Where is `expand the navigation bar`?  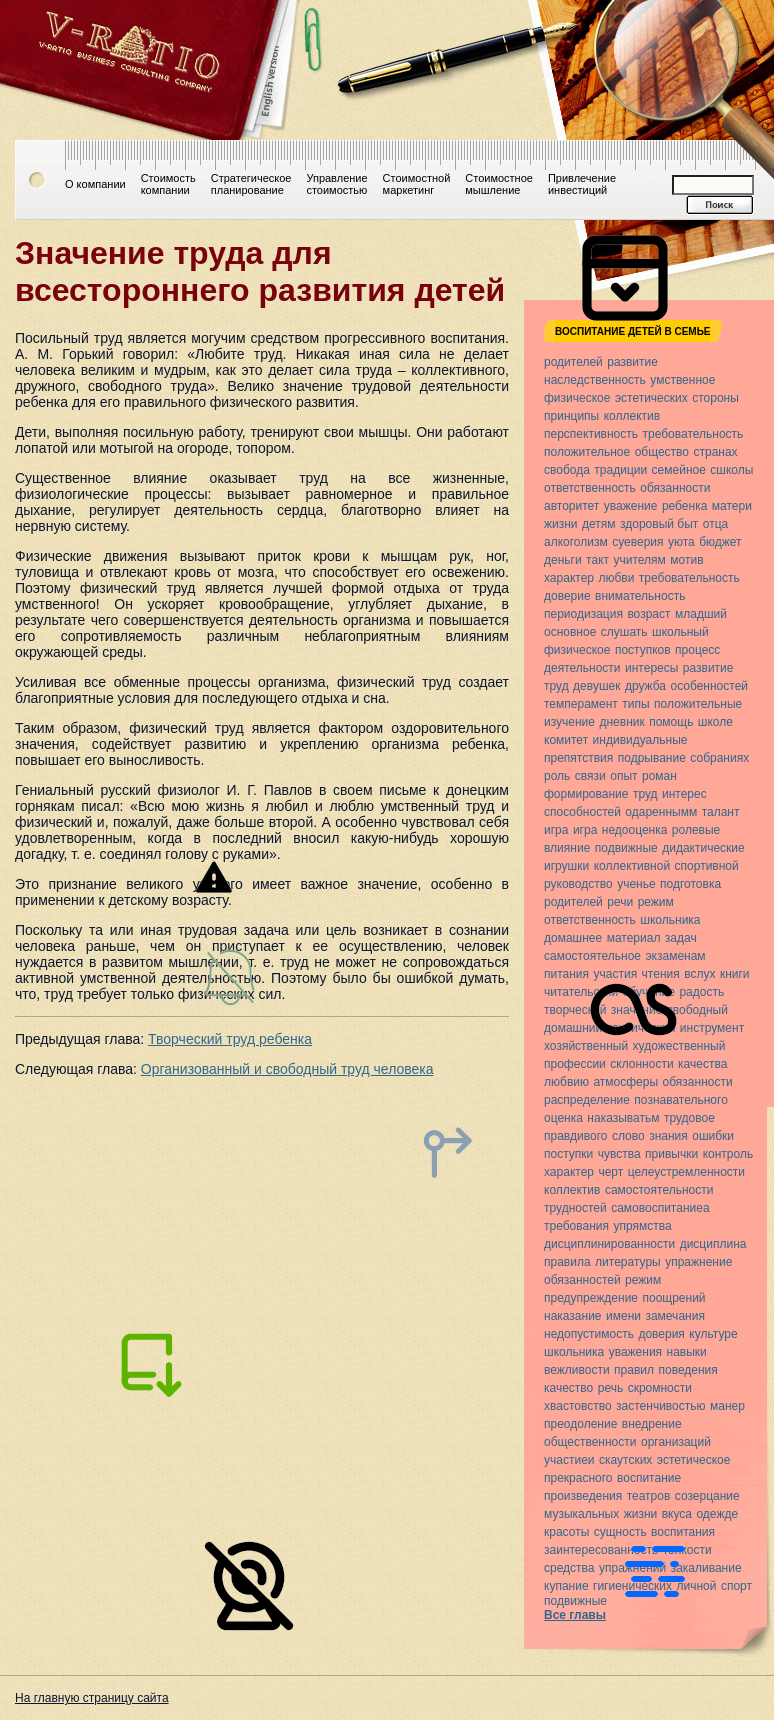 expand the navigation bar is located at coordinates (625, 278).